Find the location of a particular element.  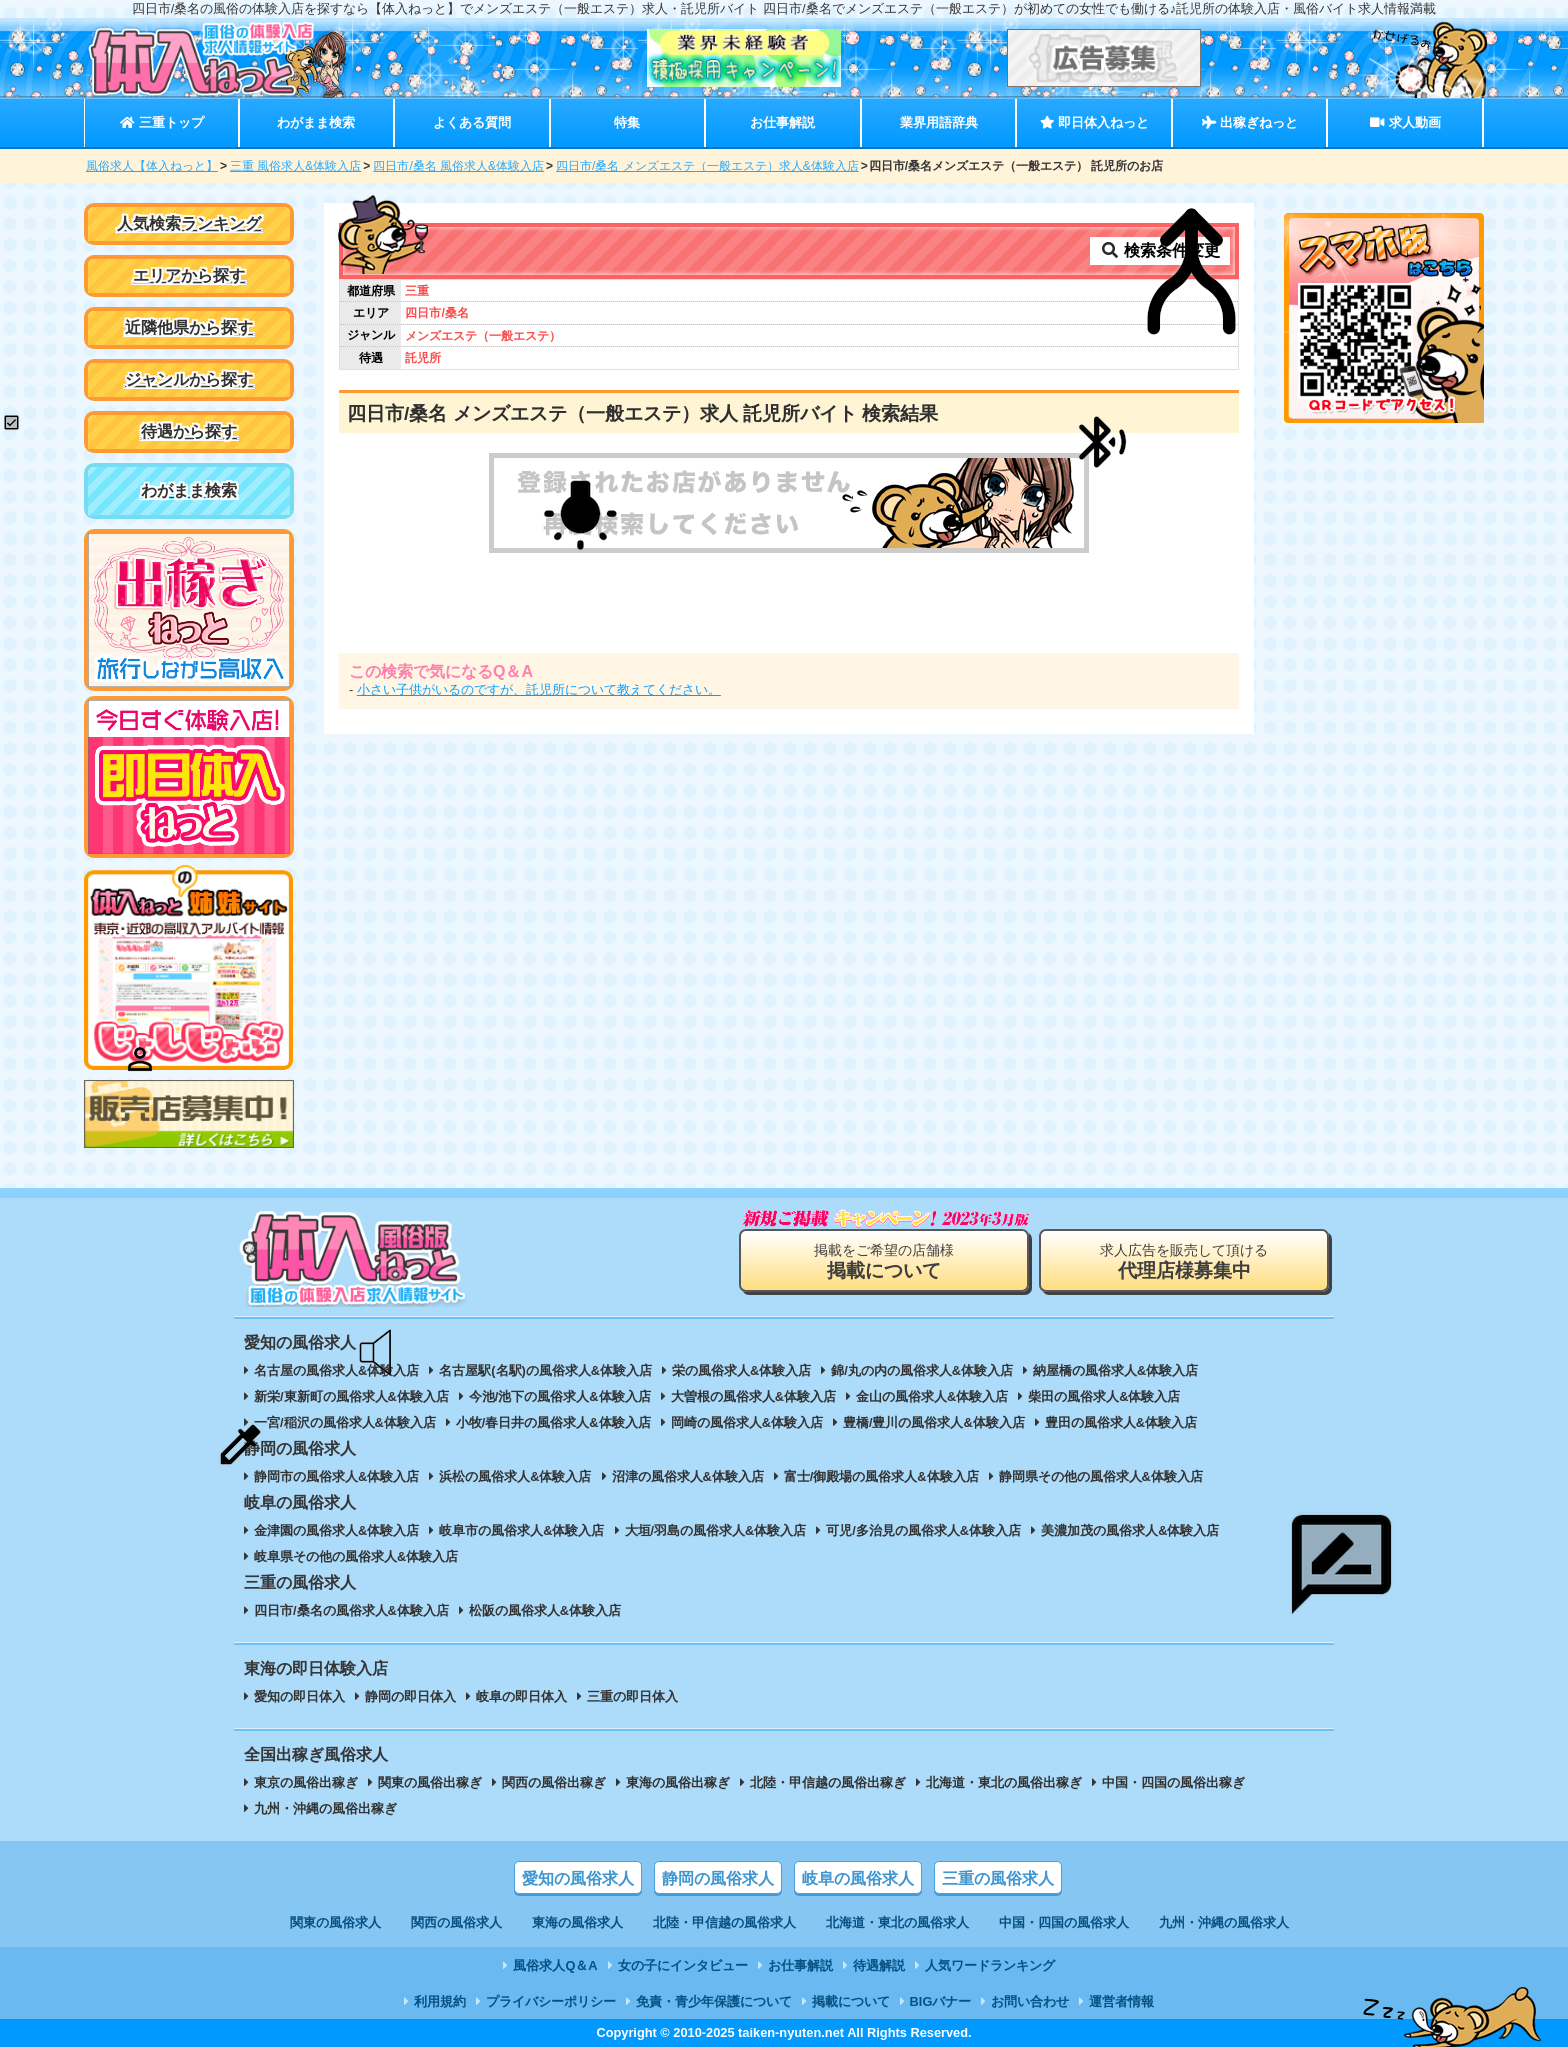

write a review or feedback is located at coordinates (1341, 1564).